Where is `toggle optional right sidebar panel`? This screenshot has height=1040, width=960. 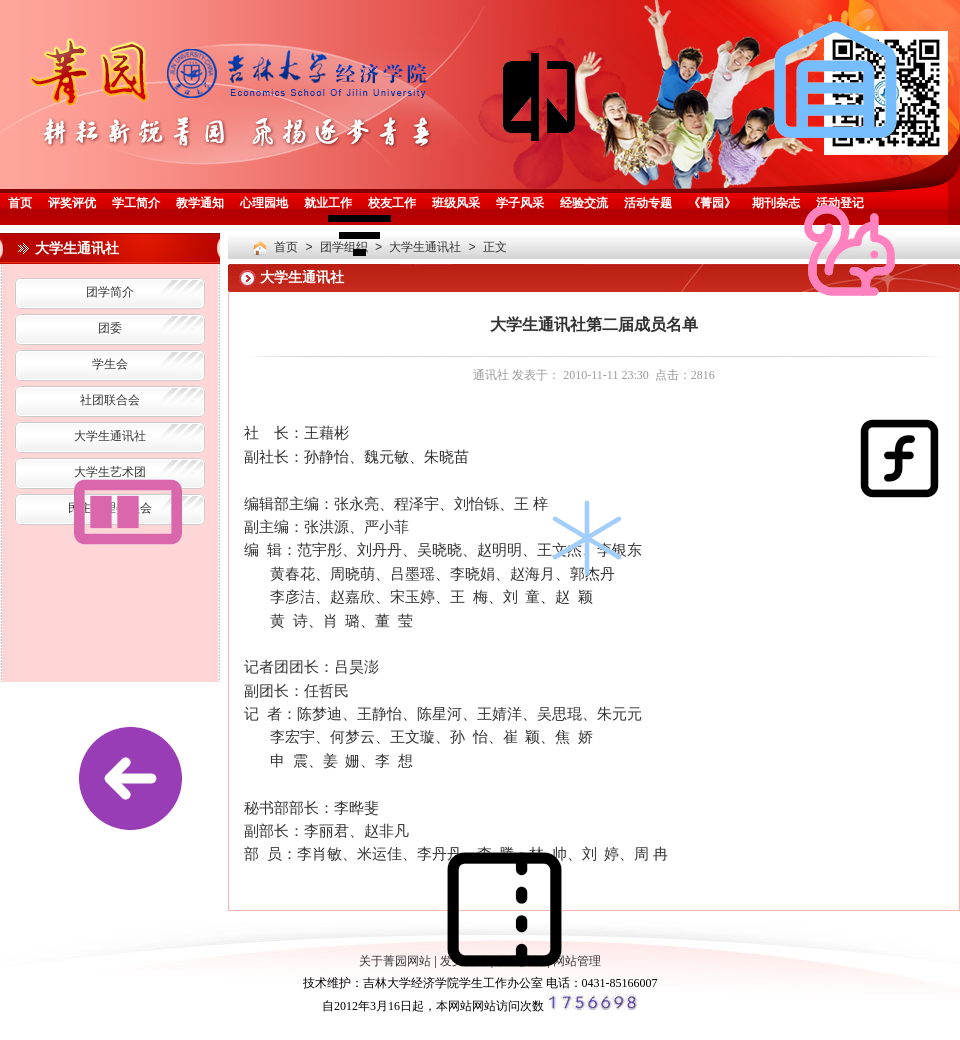
toggle optional right sidebar panel is located at coordinates (504, 909).